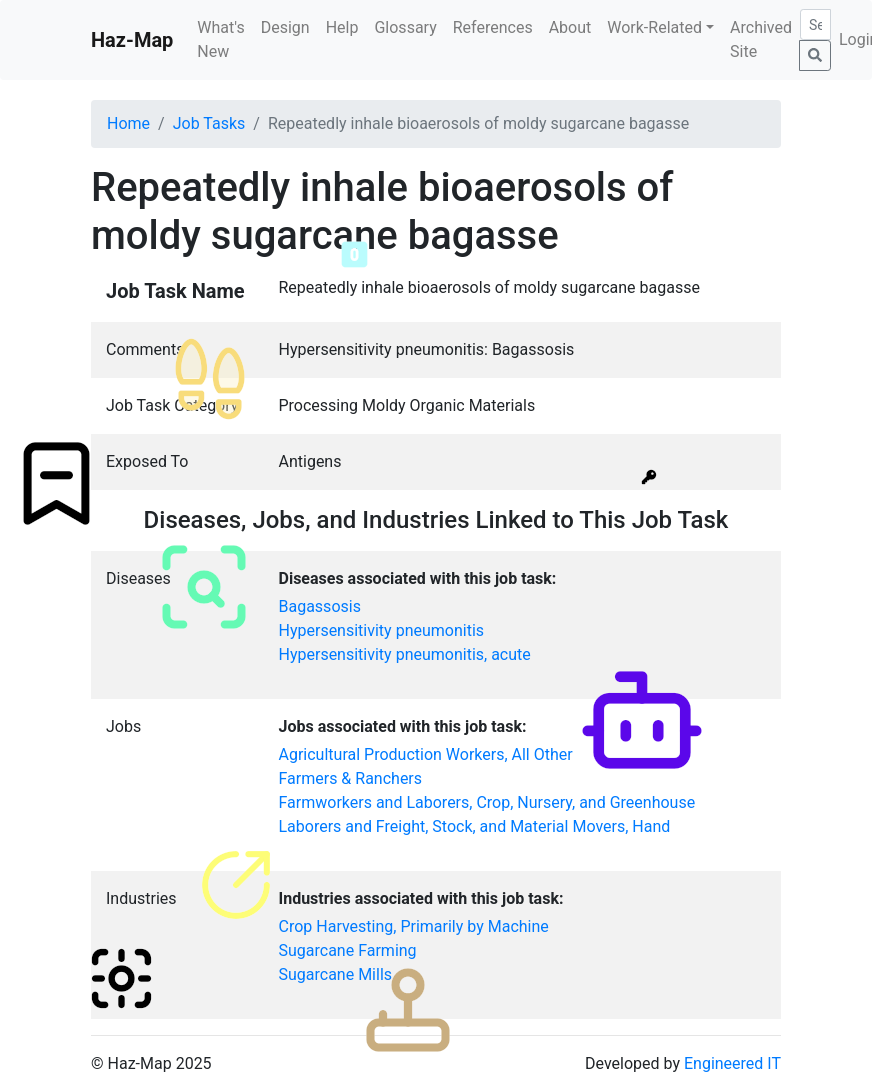  Describe the element at coordinates (204, 587) in the screenshot. I see `scan to search or identify an item` at that location.